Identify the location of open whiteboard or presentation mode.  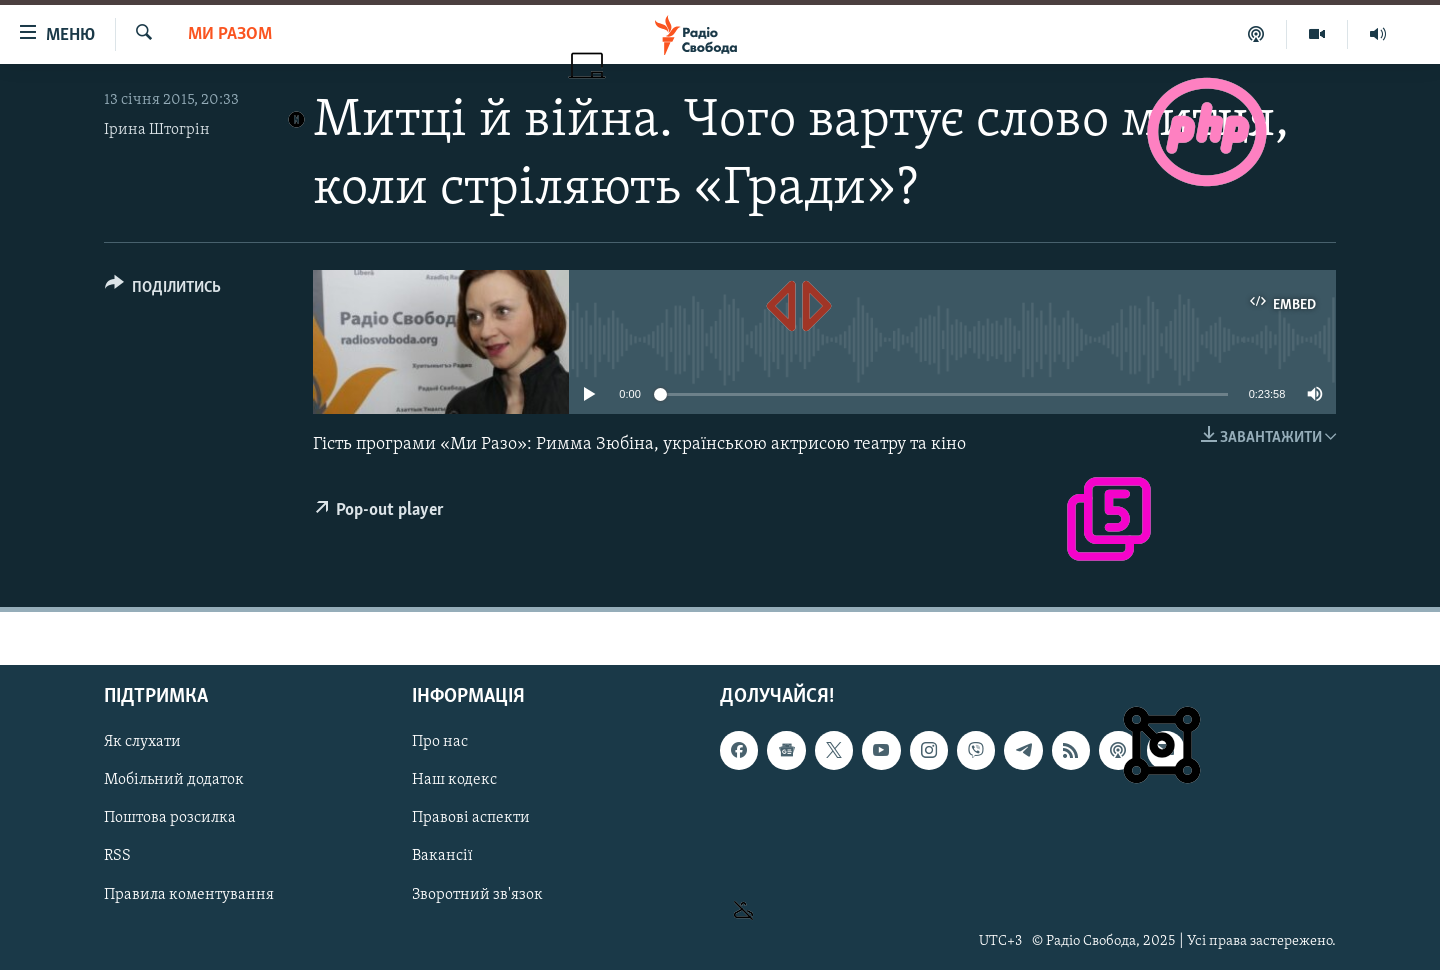
(587, 66).